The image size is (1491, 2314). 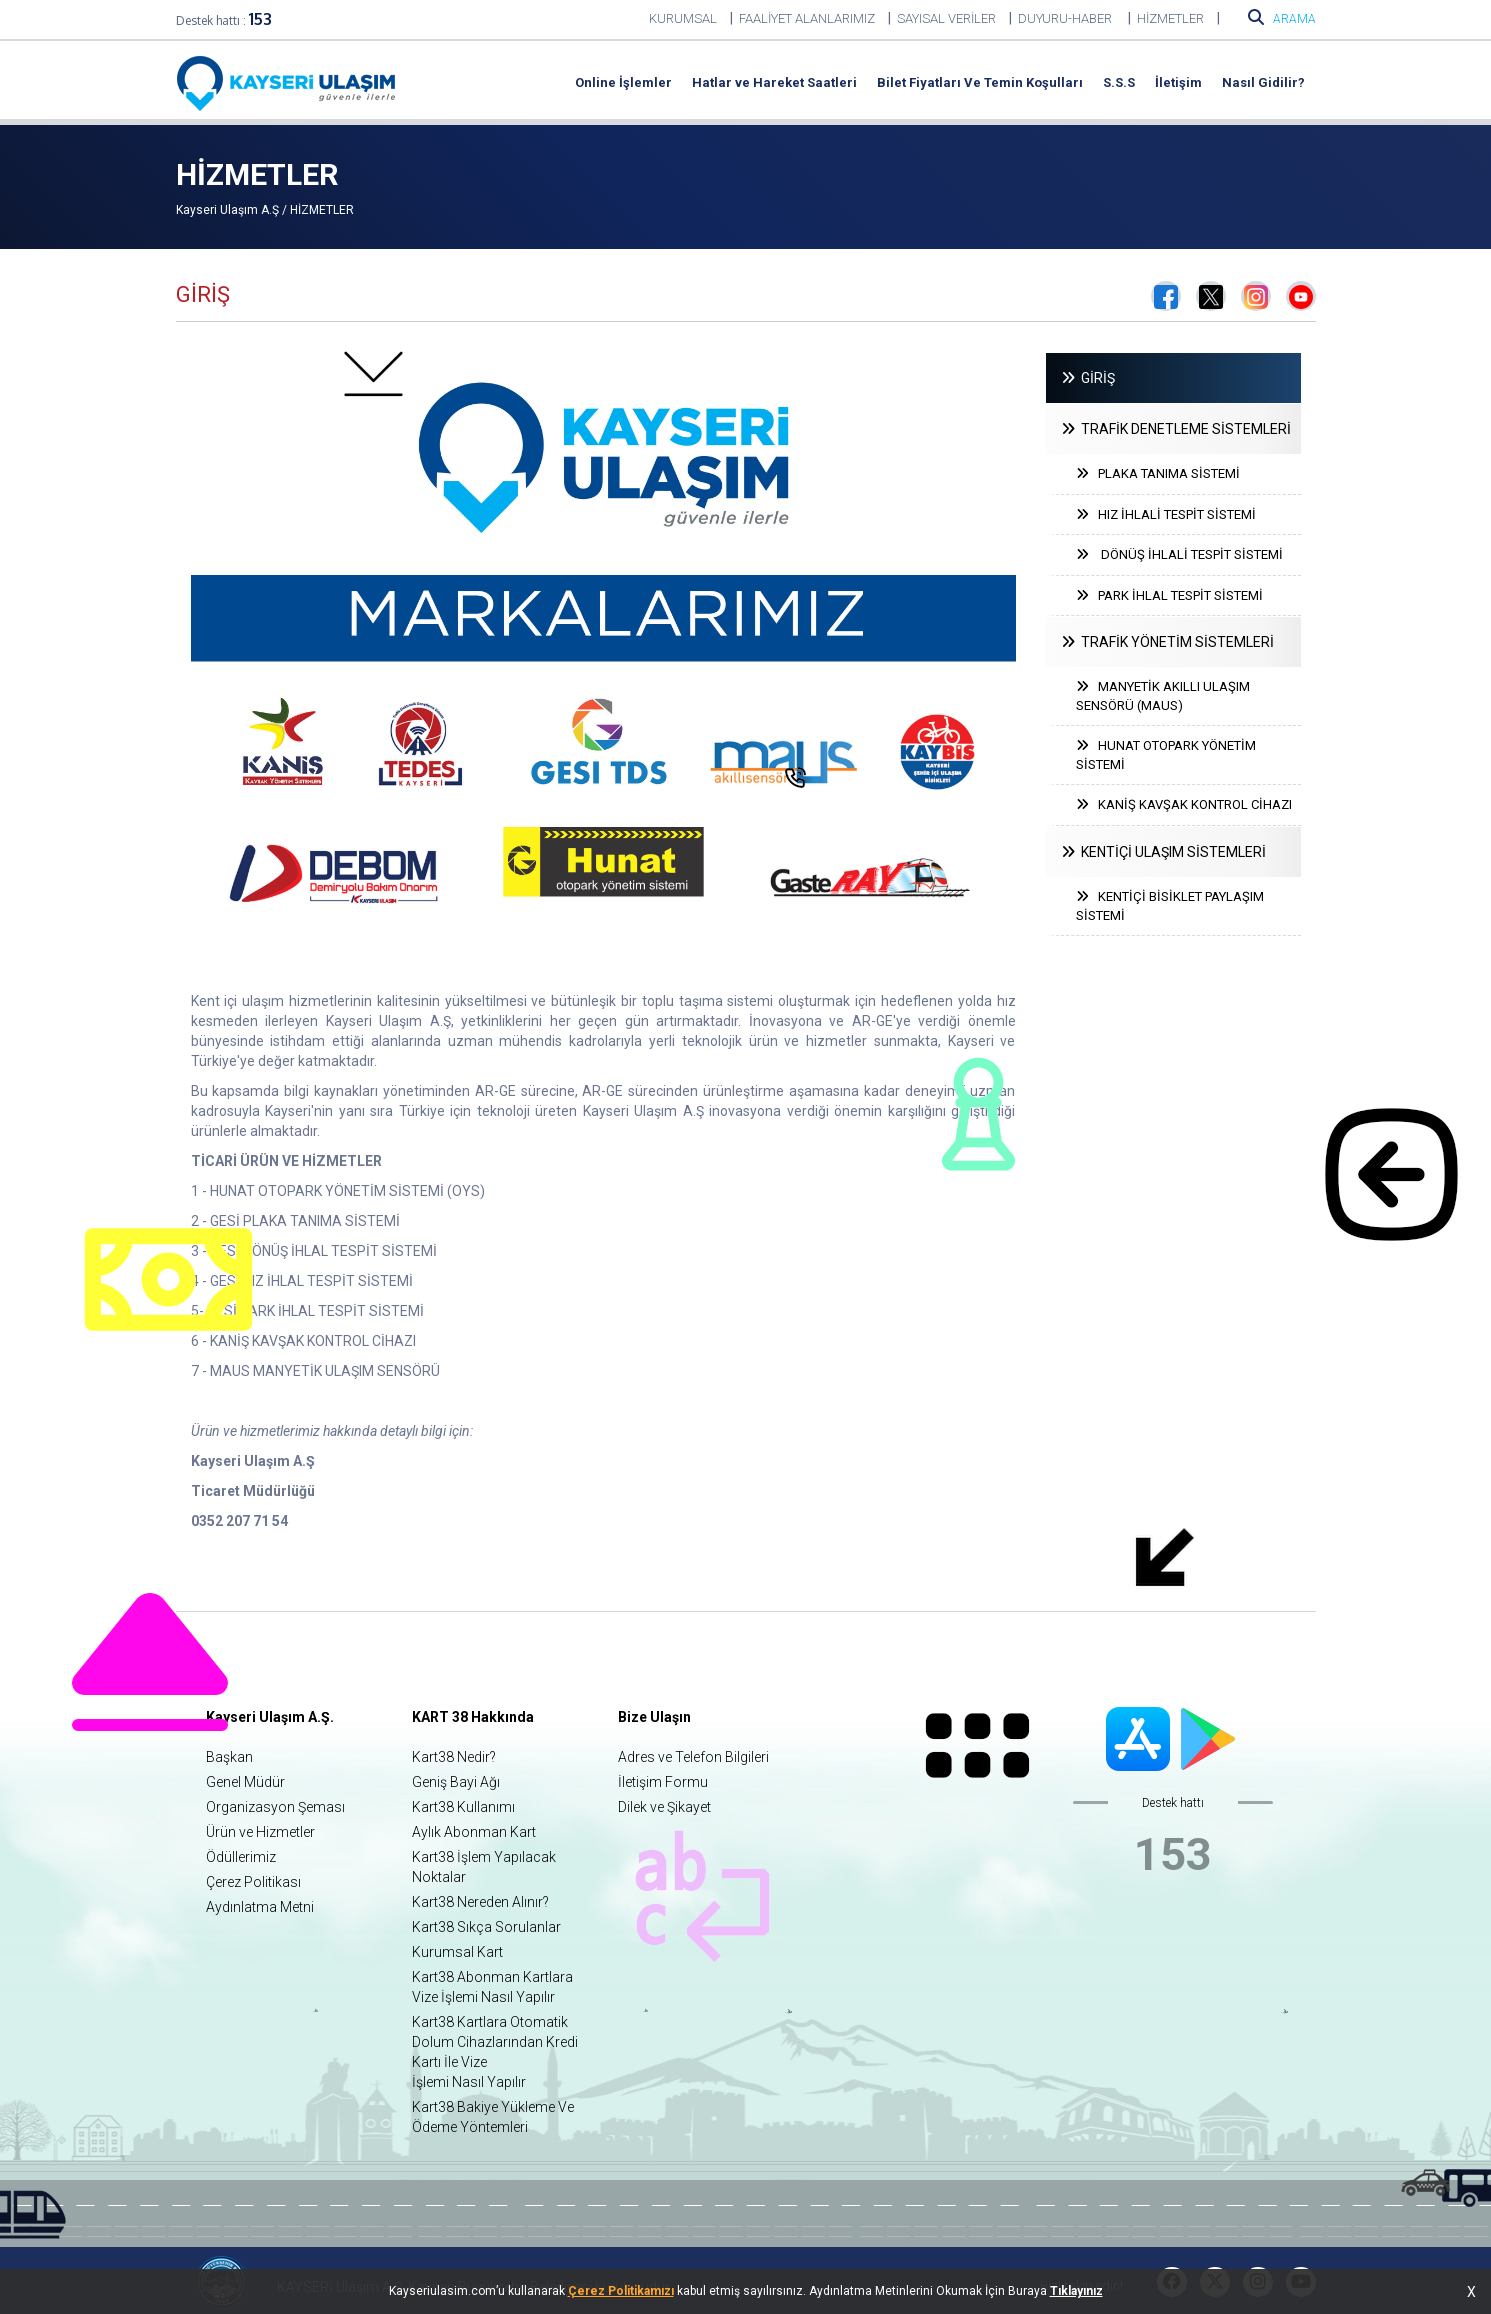 What do you see at coordinates (977, 1745) in the screenshot?
I see `drag to reorder or rearrange items` at bounding box center [977, 1745].